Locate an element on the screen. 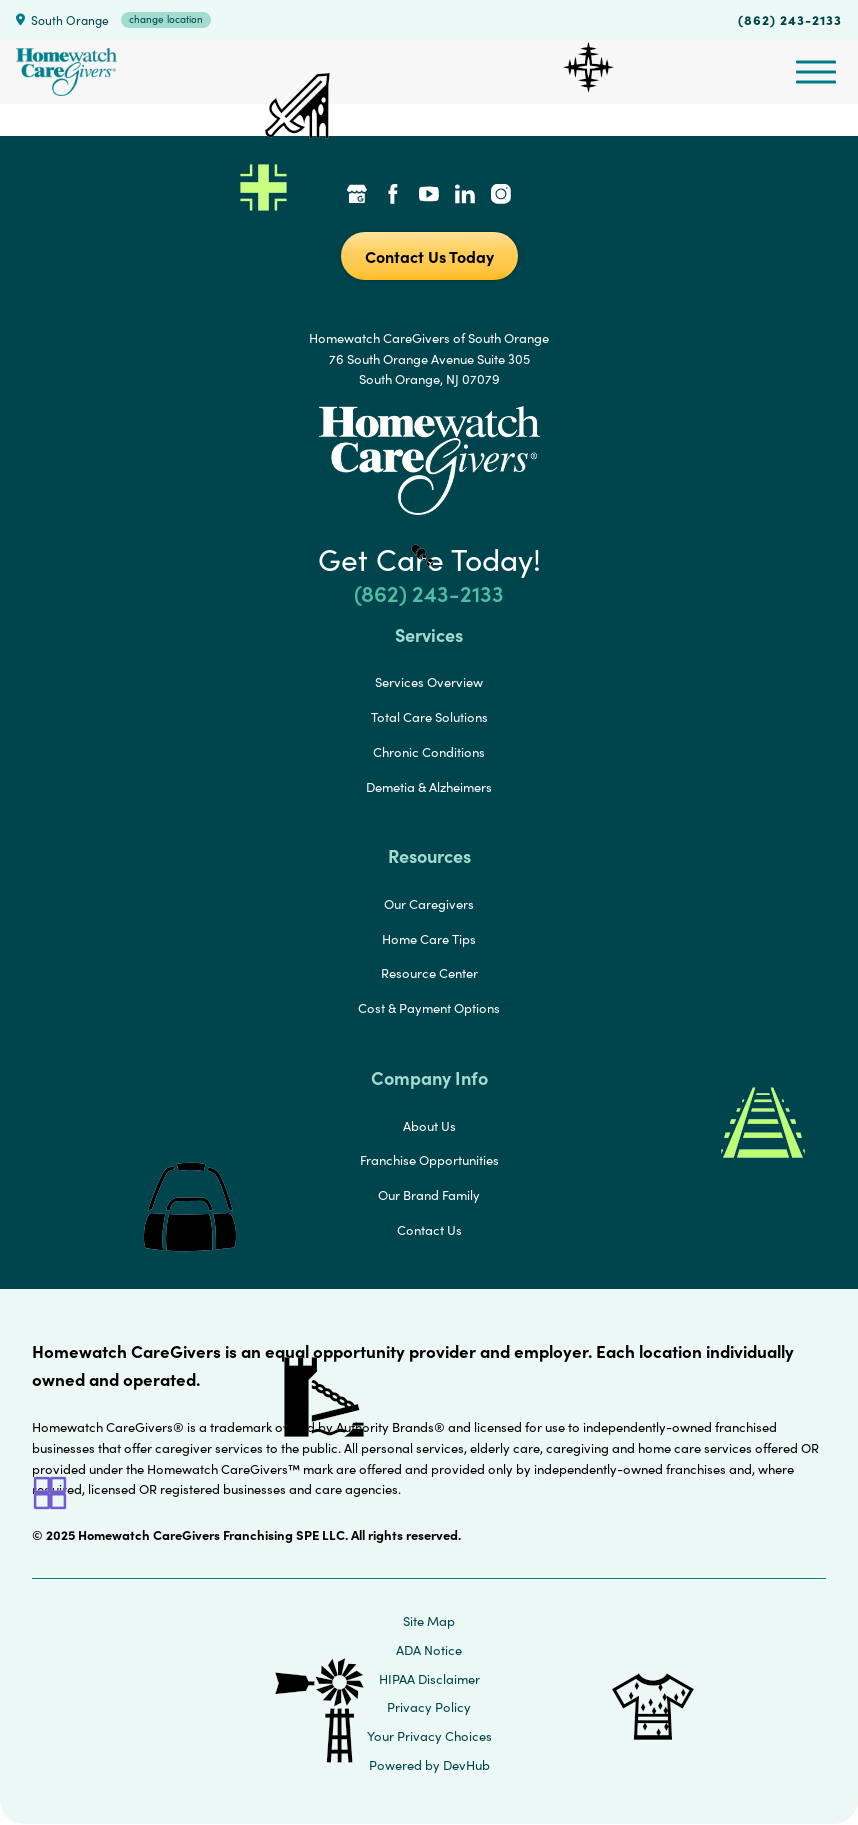 Image resolution: width=858 pixels, height=1825 pixels. indicates a critical hit or bleeding damage effect is located at coordinates (297, 105).